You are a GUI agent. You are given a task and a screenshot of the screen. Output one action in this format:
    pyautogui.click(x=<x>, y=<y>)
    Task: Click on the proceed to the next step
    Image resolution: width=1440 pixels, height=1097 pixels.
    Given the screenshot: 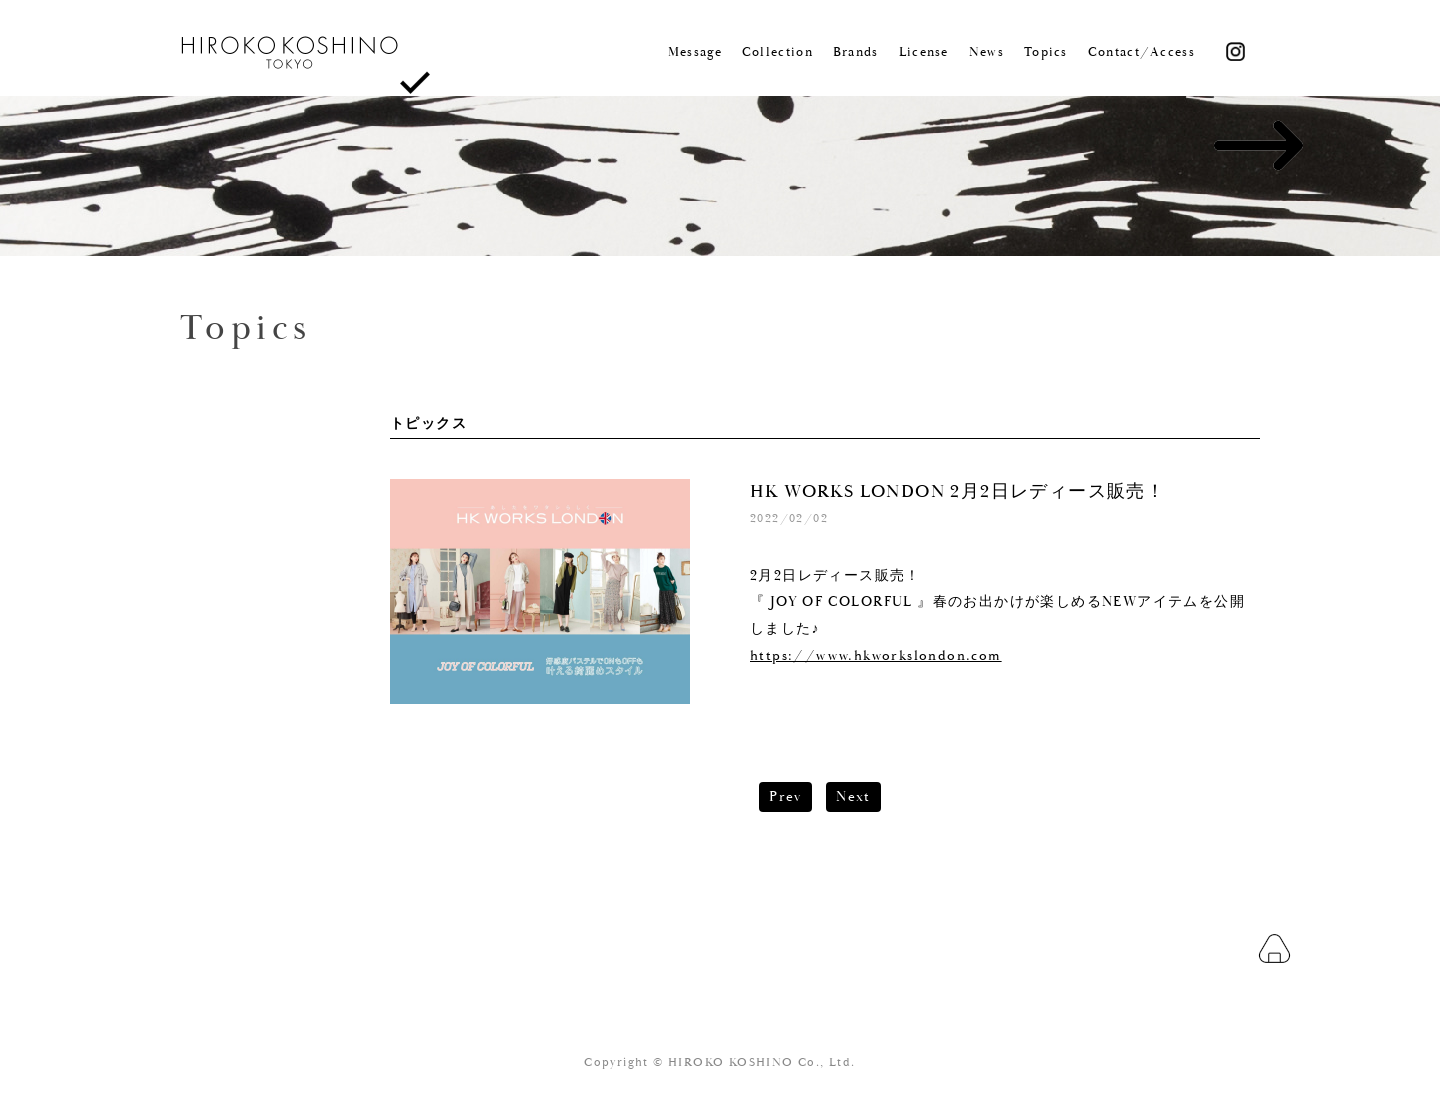 What is the action you would take?
    pyautogui.click(x=1258, y=145)
    